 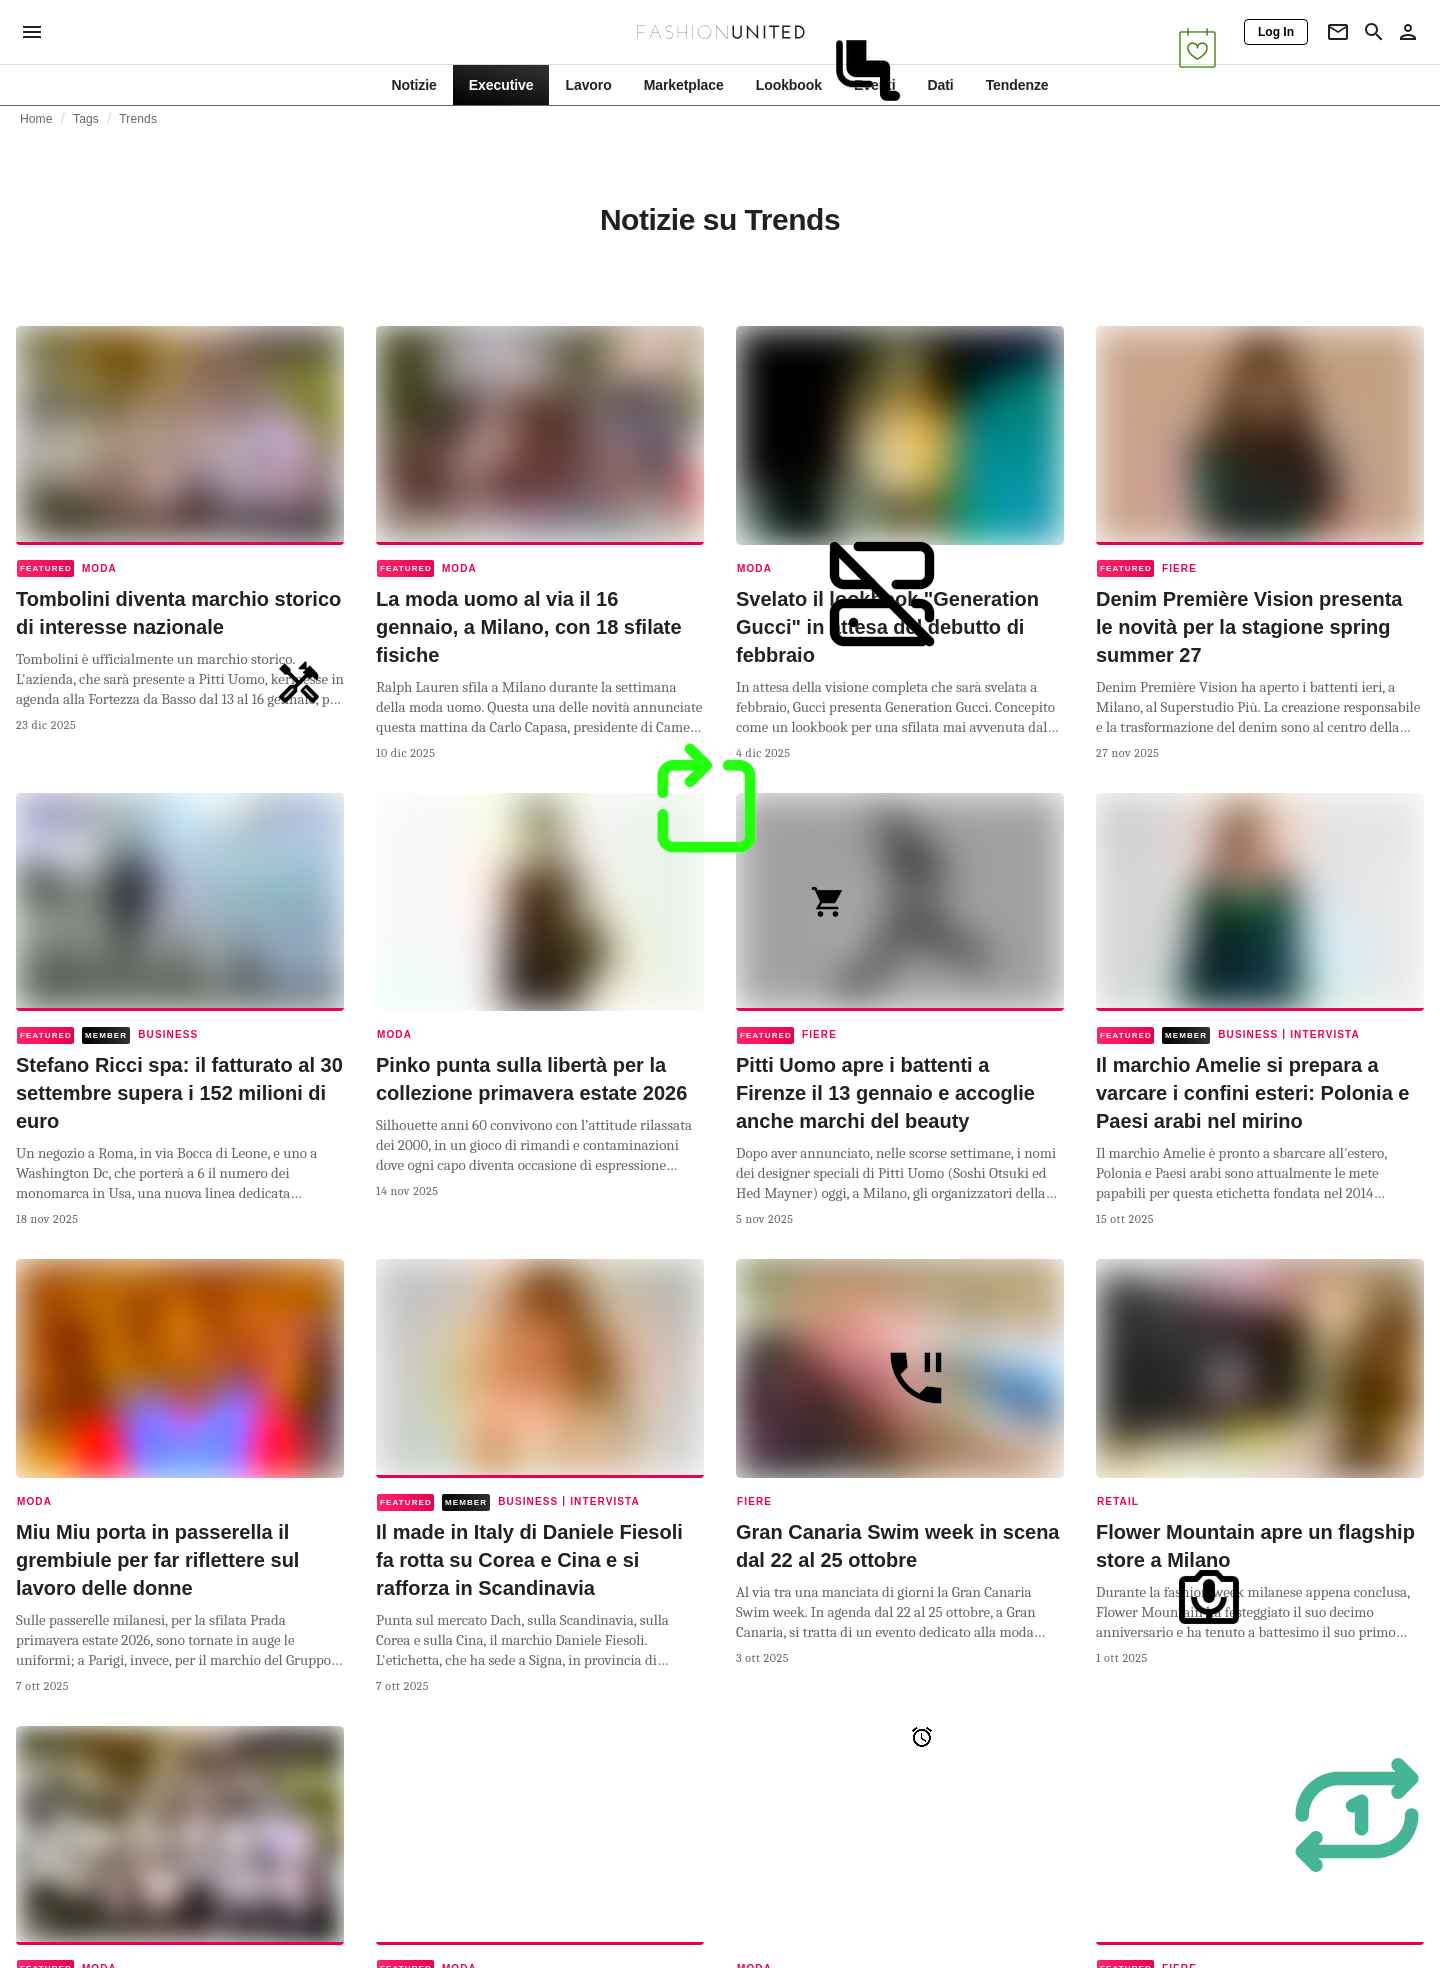 I want to click on rotate element clockwise, so click(x=706, y=803).